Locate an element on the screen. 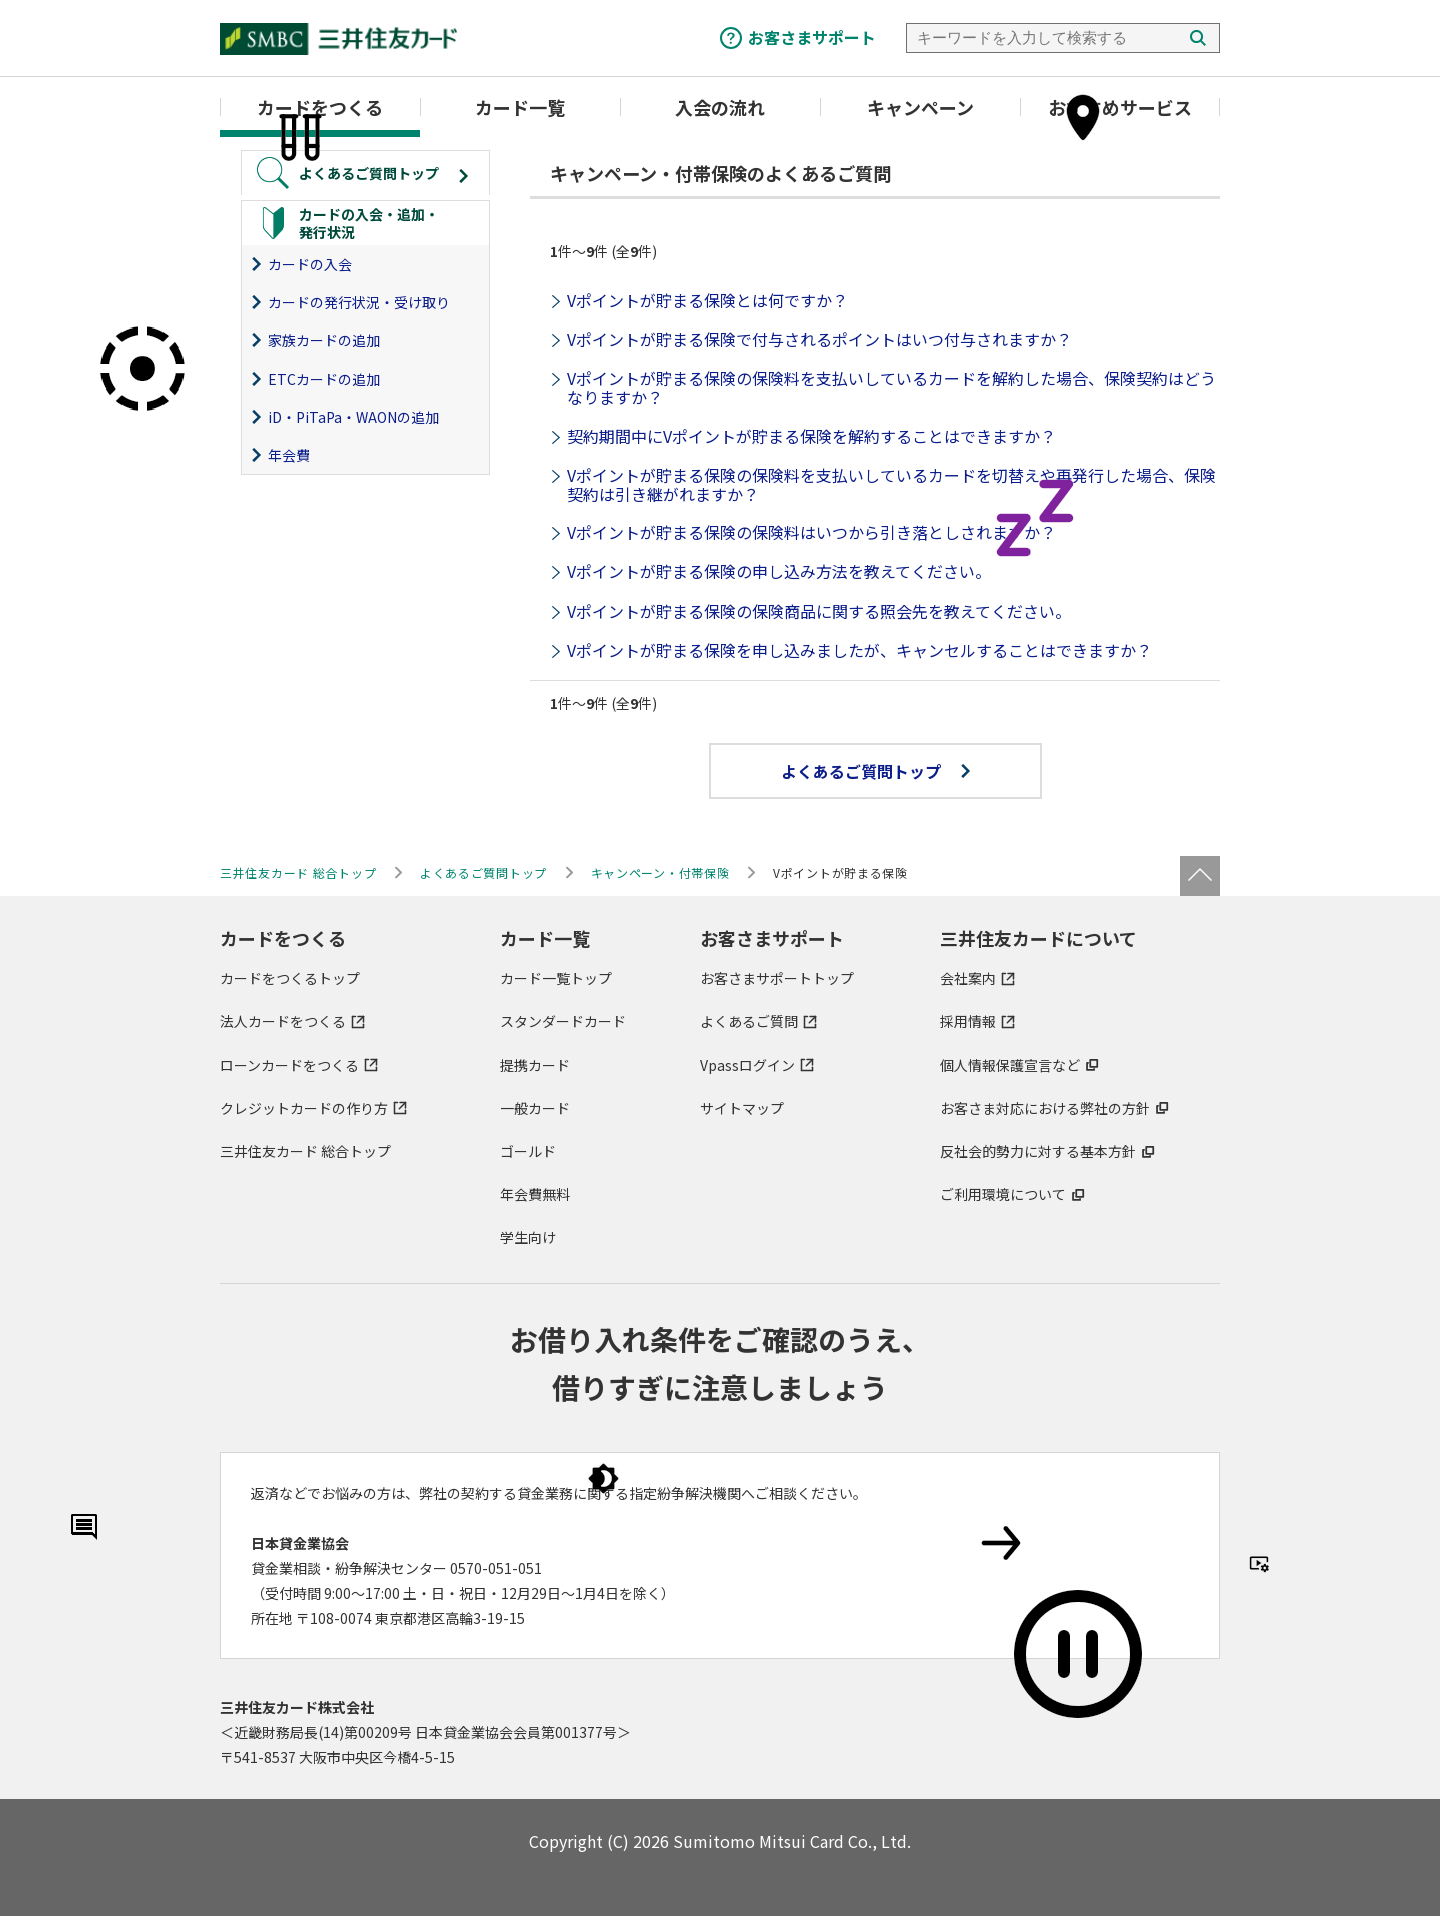  pause media playback is located at coordinates (1078, 1654).